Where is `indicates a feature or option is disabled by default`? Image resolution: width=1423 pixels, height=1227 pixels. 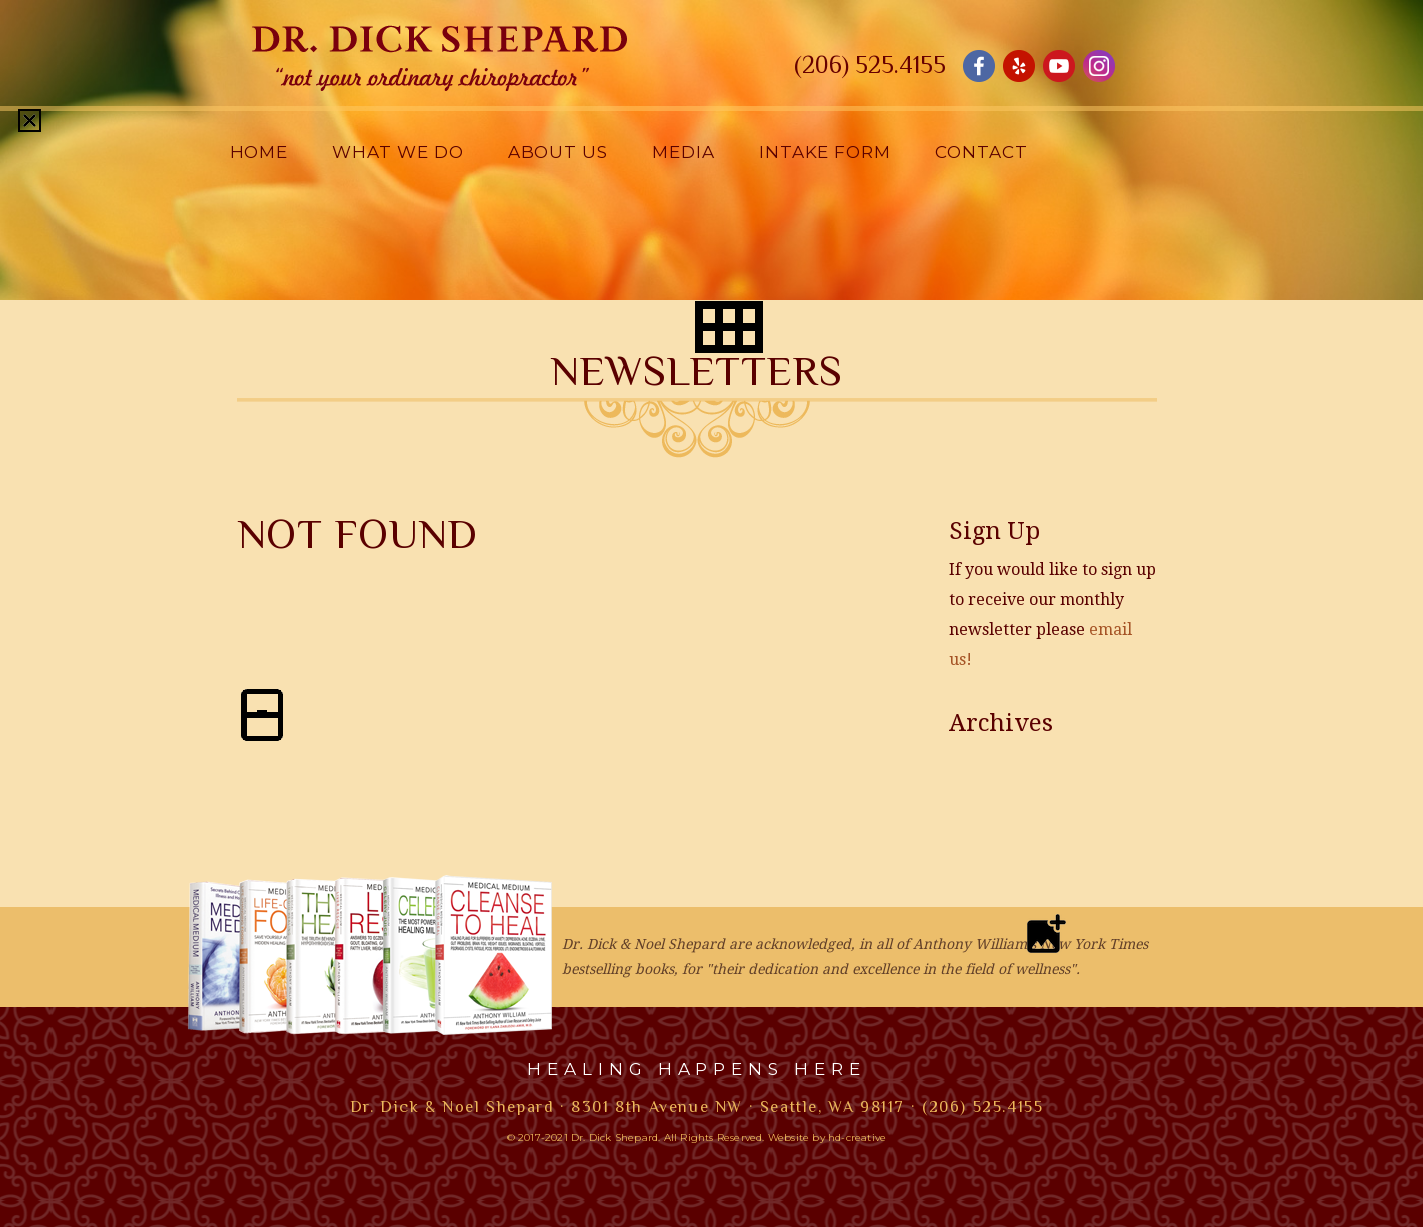
indicates a feature or option is disabled by default is located at coordinates (29, 120).